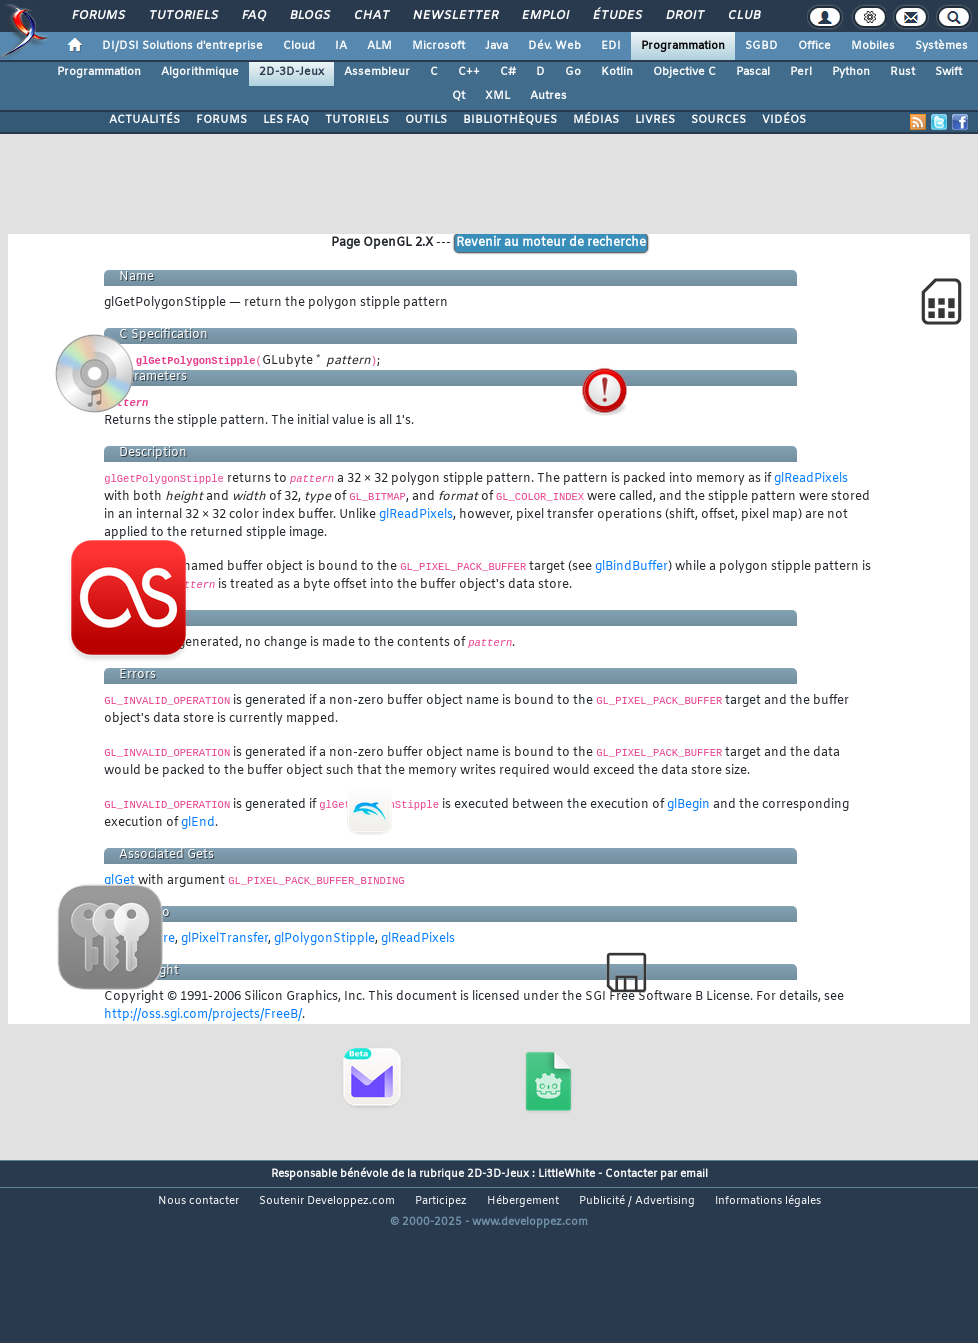 This screenshot has width=978, height=1343. Describe the element at coordinates (604, 390) in the screenshot. I see `indicates important or critical information` at that location.